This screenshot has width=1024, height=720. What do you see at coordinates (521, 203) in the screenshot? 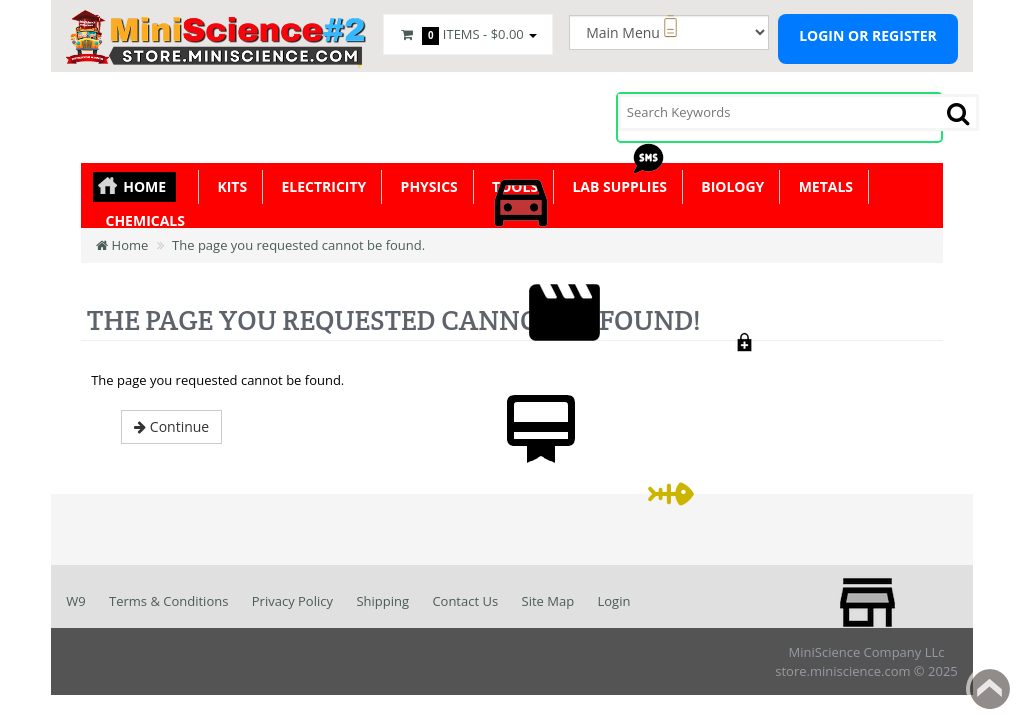
I see `view estimated time of arrival for your drive` at bounding box center [521, 203].